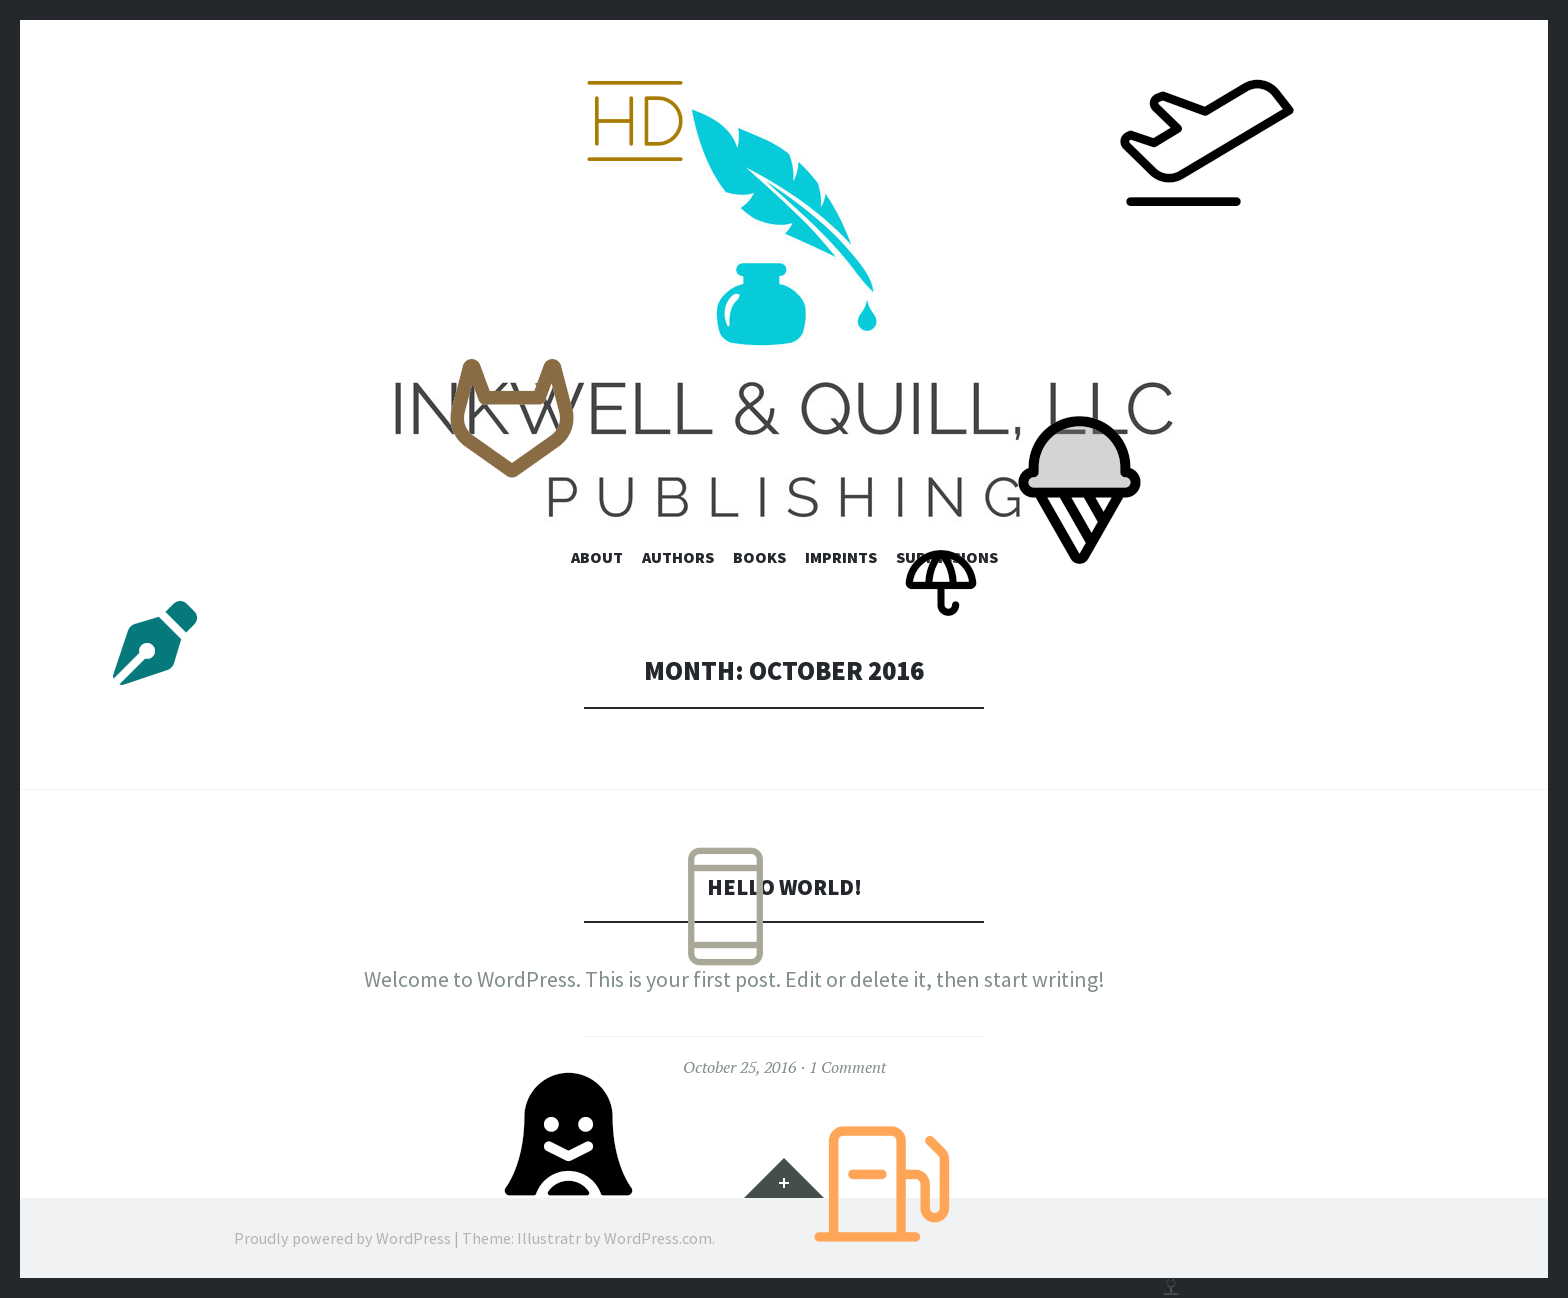  What do you see at coordinates (635, 121) in the screenshot?
I see `switch to high-definition video quality` at bounding box center [635, 121].